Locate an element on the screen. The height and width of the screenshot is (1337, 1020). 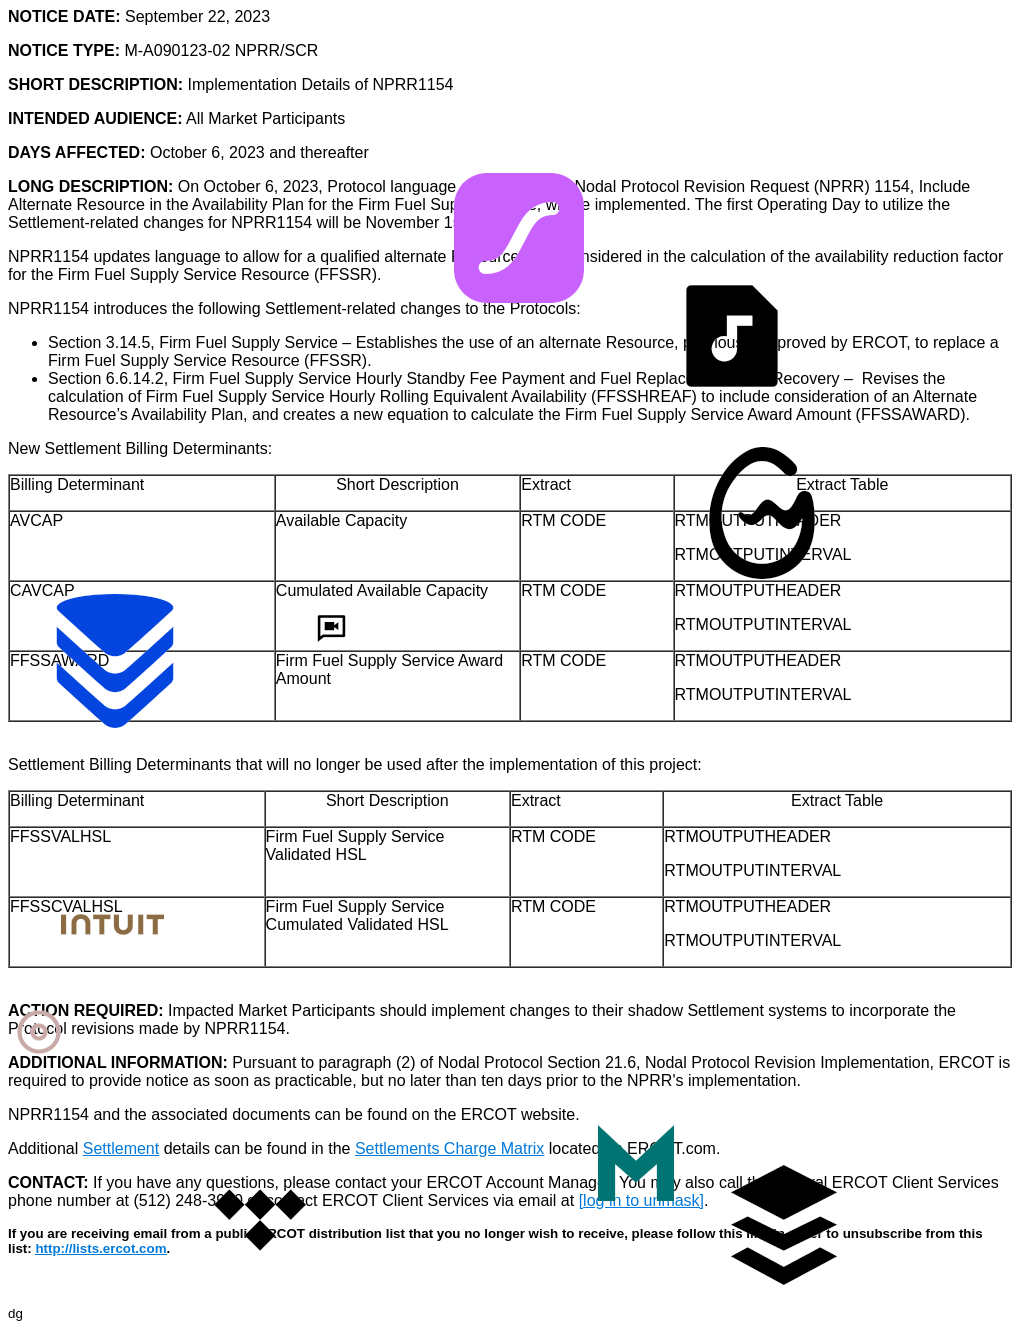
Monster Energy brand logo is located at coordinates (636, 1163).